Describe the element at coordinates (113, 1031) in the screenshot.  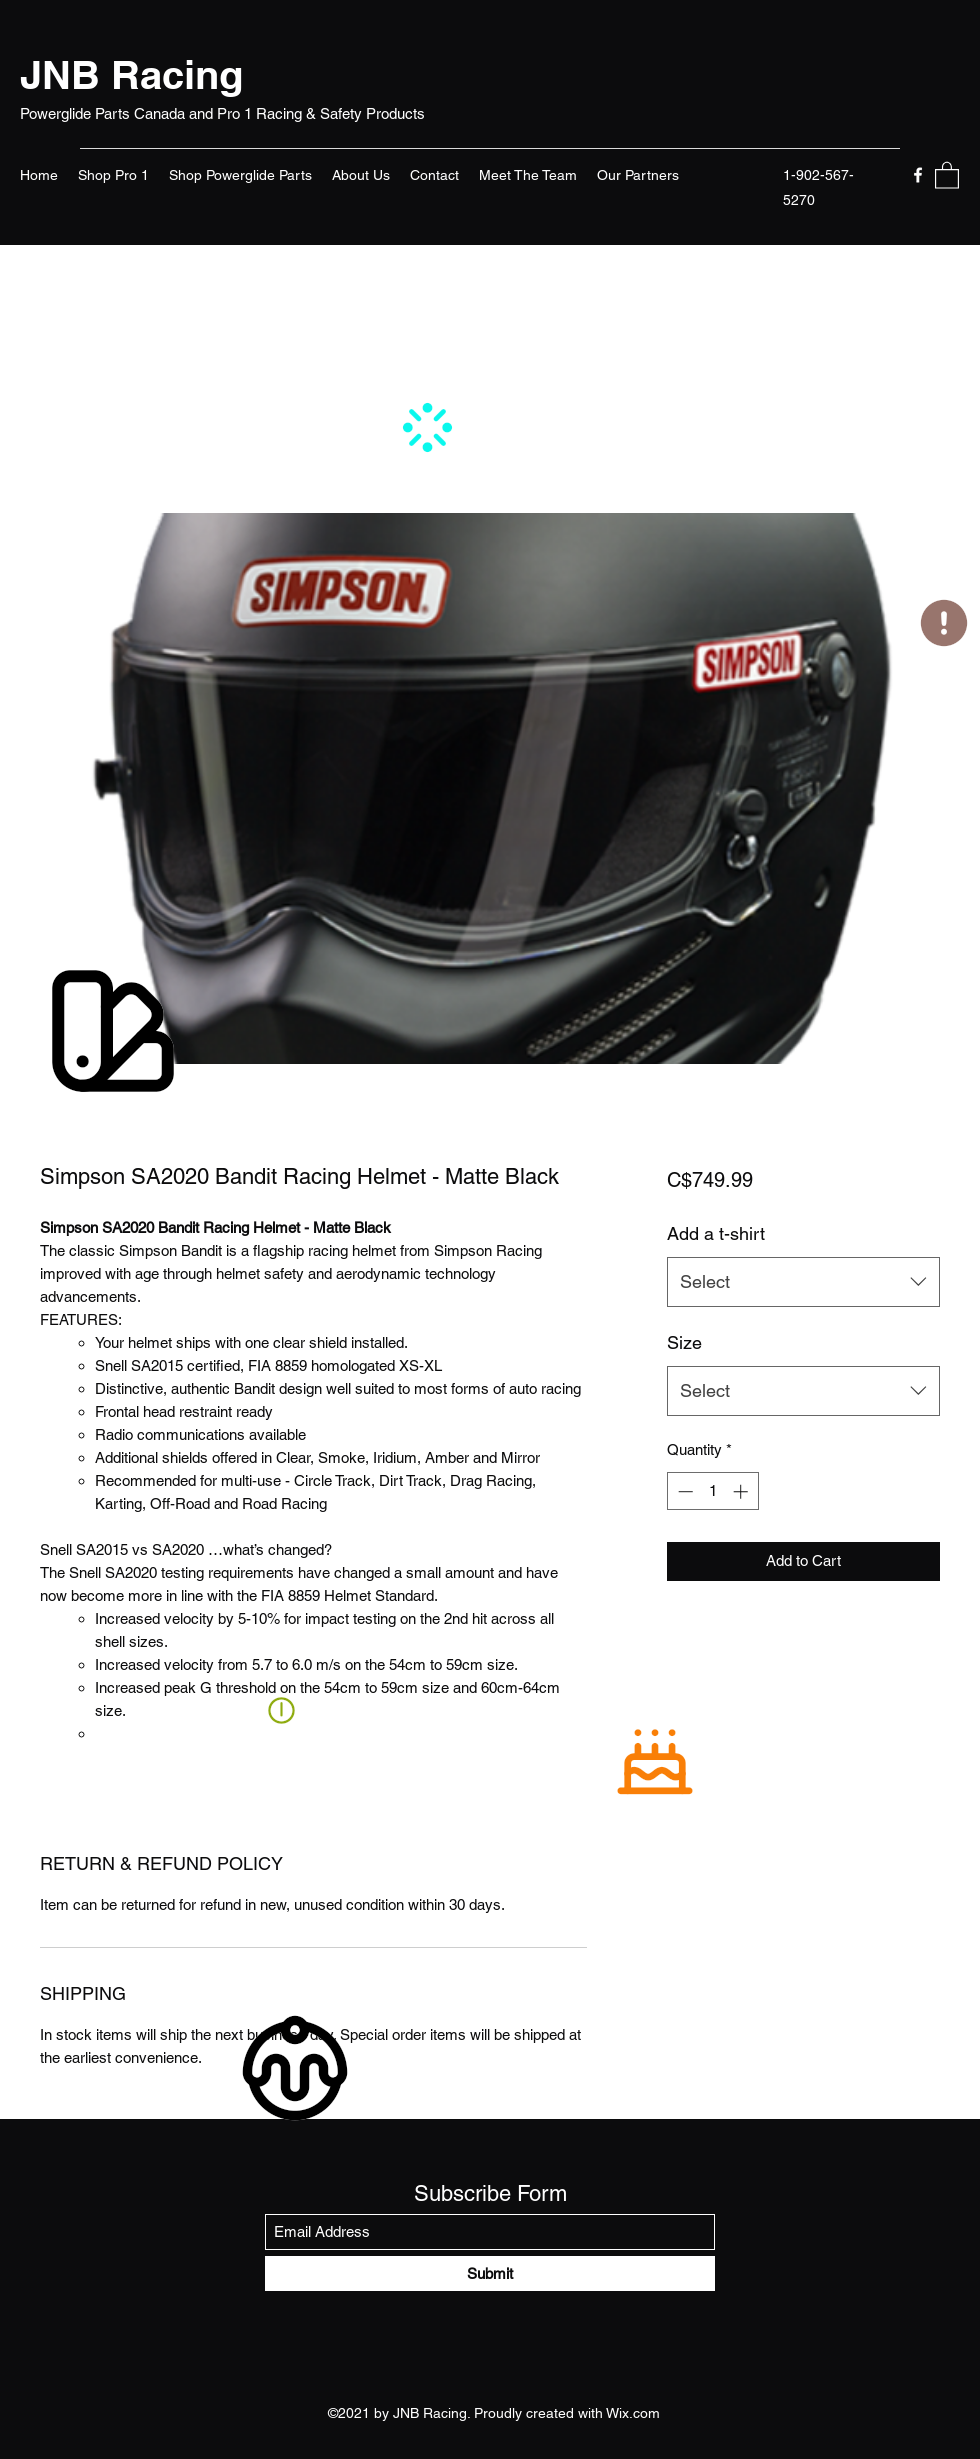
I see `browse color palette or theme options` at that location.